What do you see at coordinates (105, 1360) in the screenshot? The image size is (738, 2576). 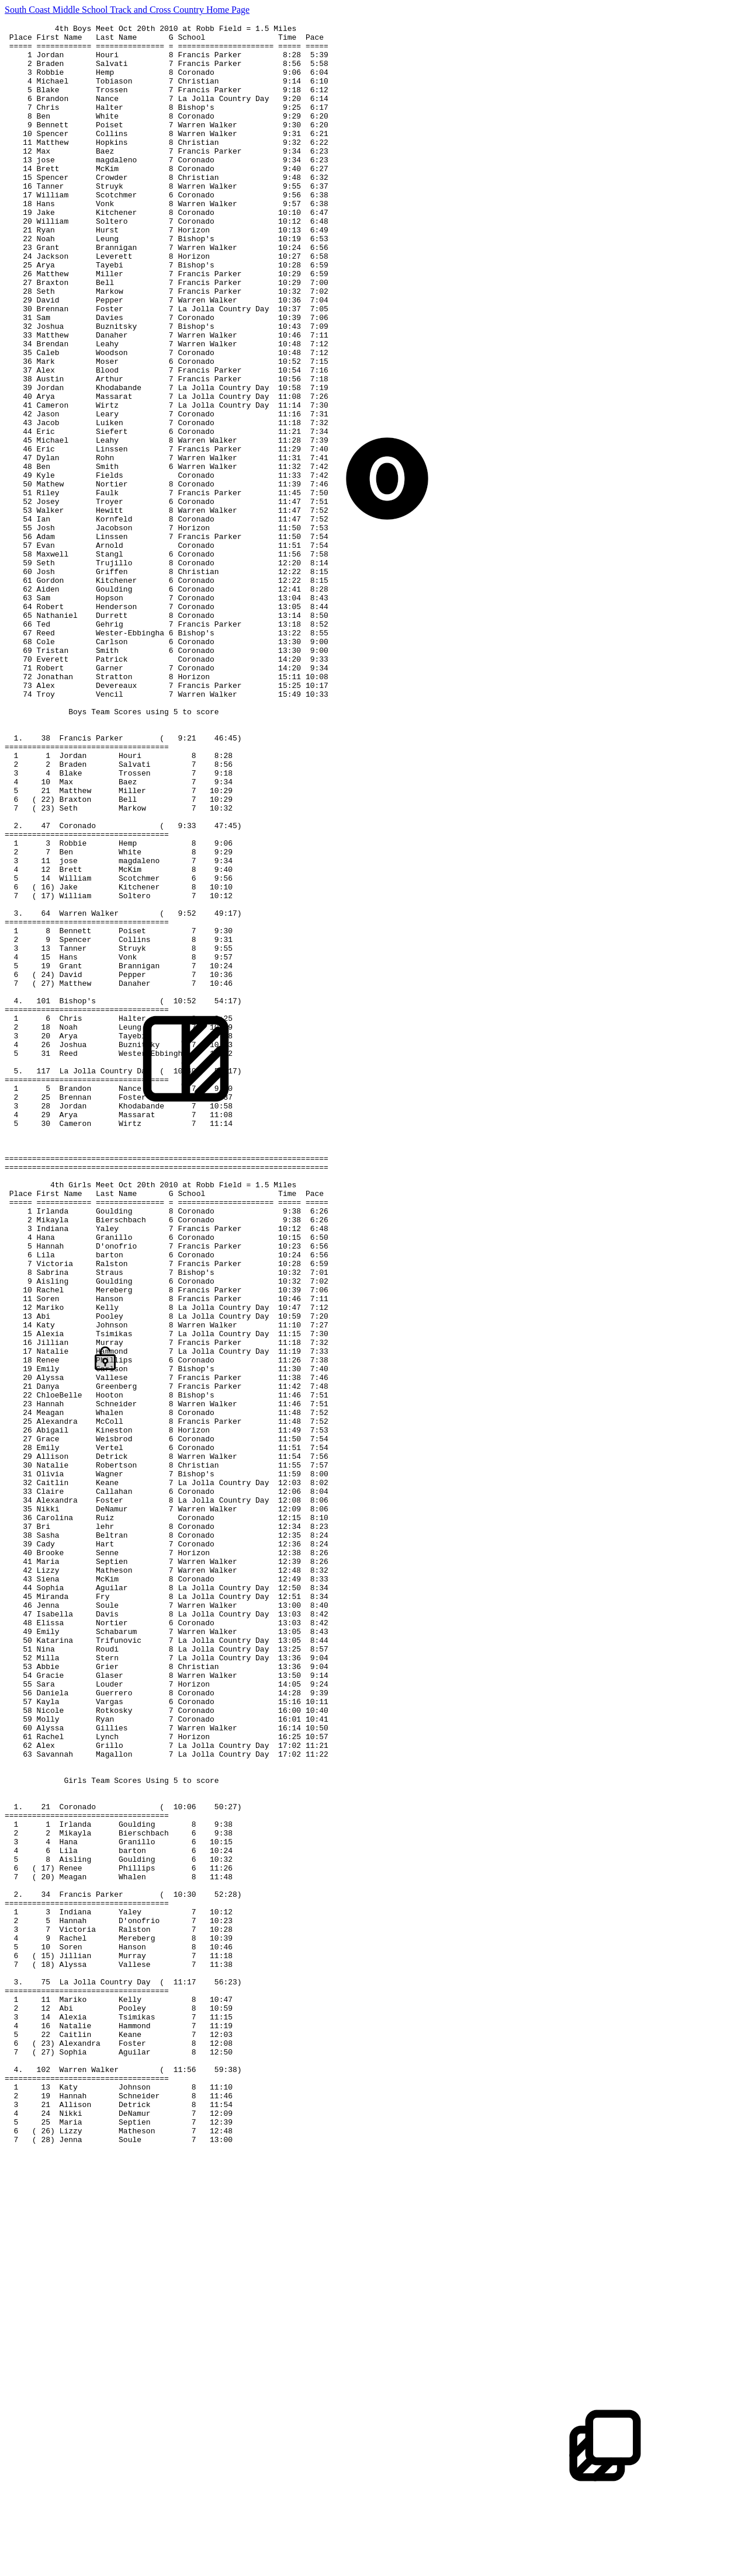 I see `unlock or access secured content` at bounding box center [105, 1360].